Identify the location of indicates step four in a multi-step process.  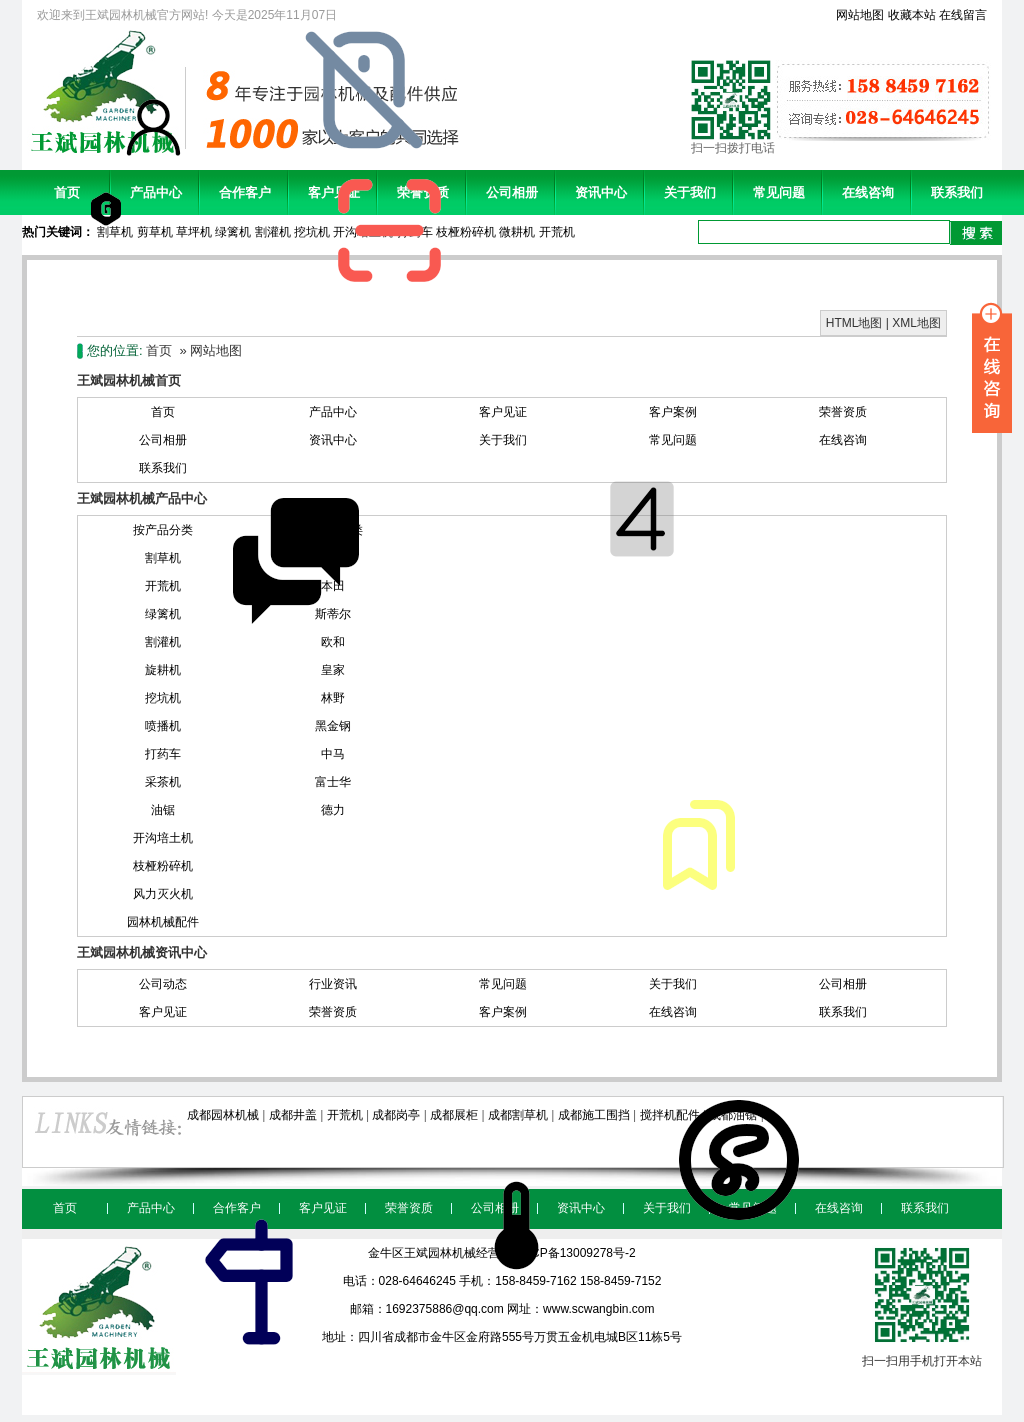
(642, 519).